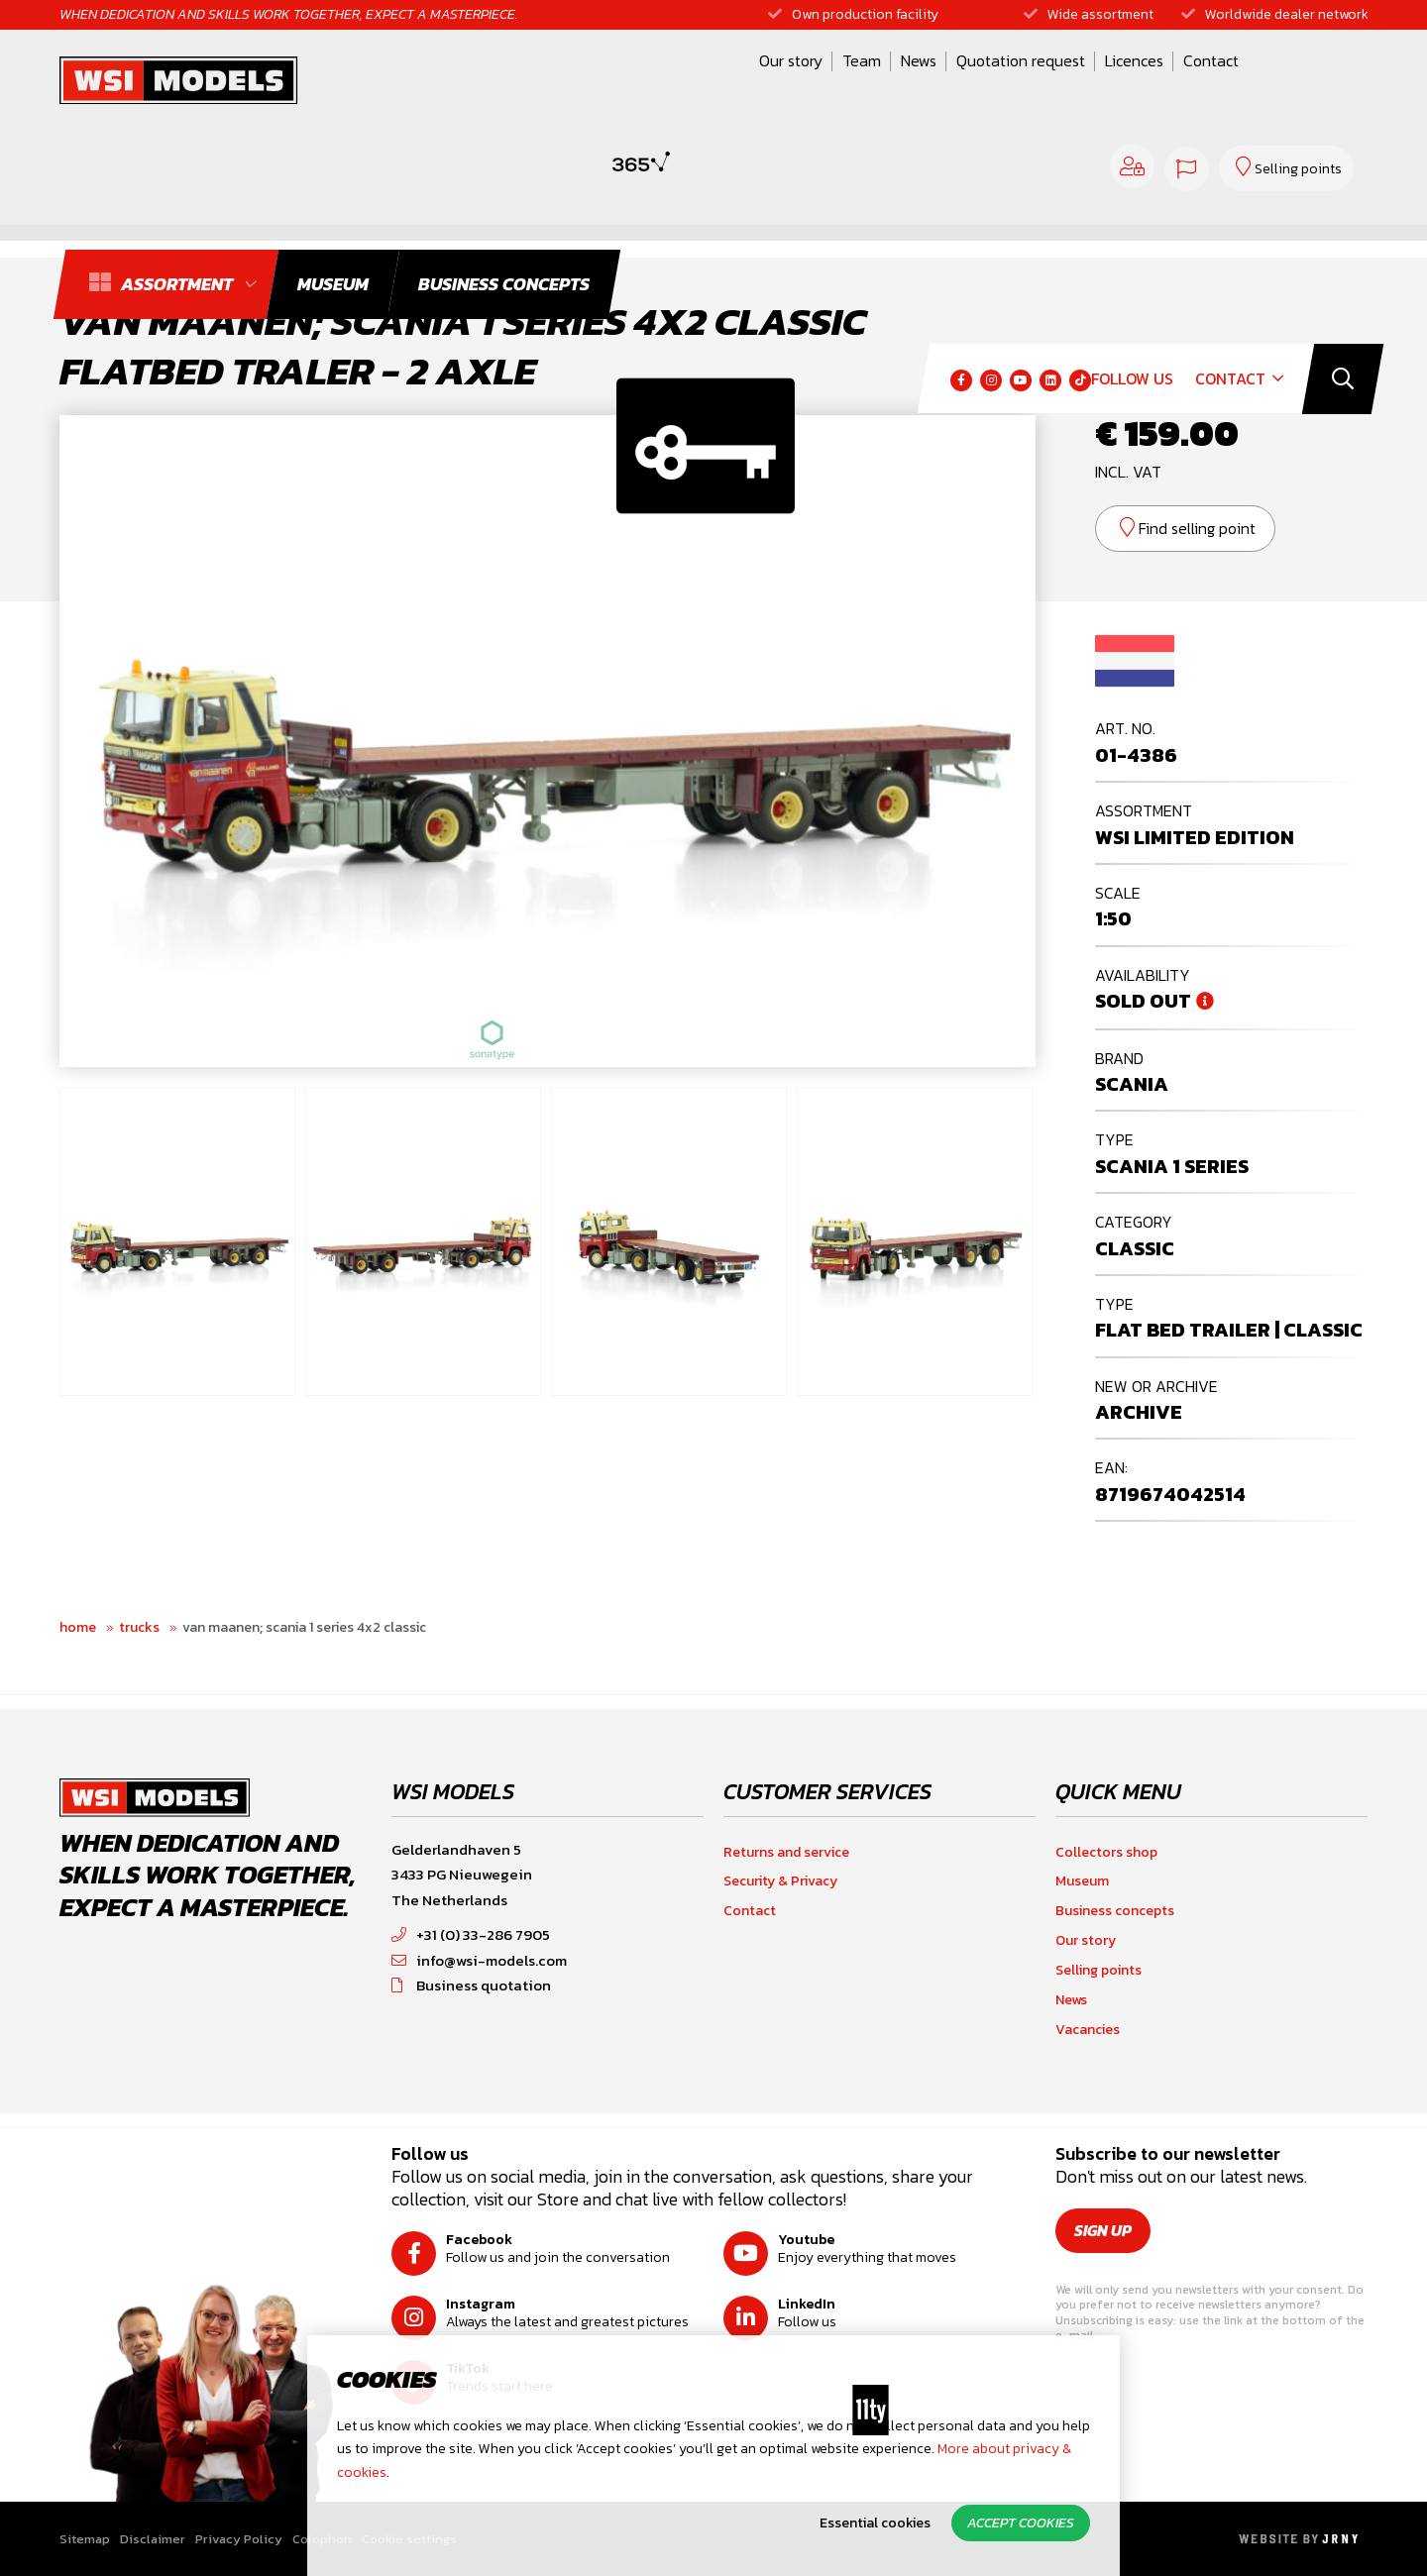  What do you see at coordinates (870, 2410) in the screenshot?
I see `eleventy (11ty) static site generator logo` at bounding box center [870, 2410].